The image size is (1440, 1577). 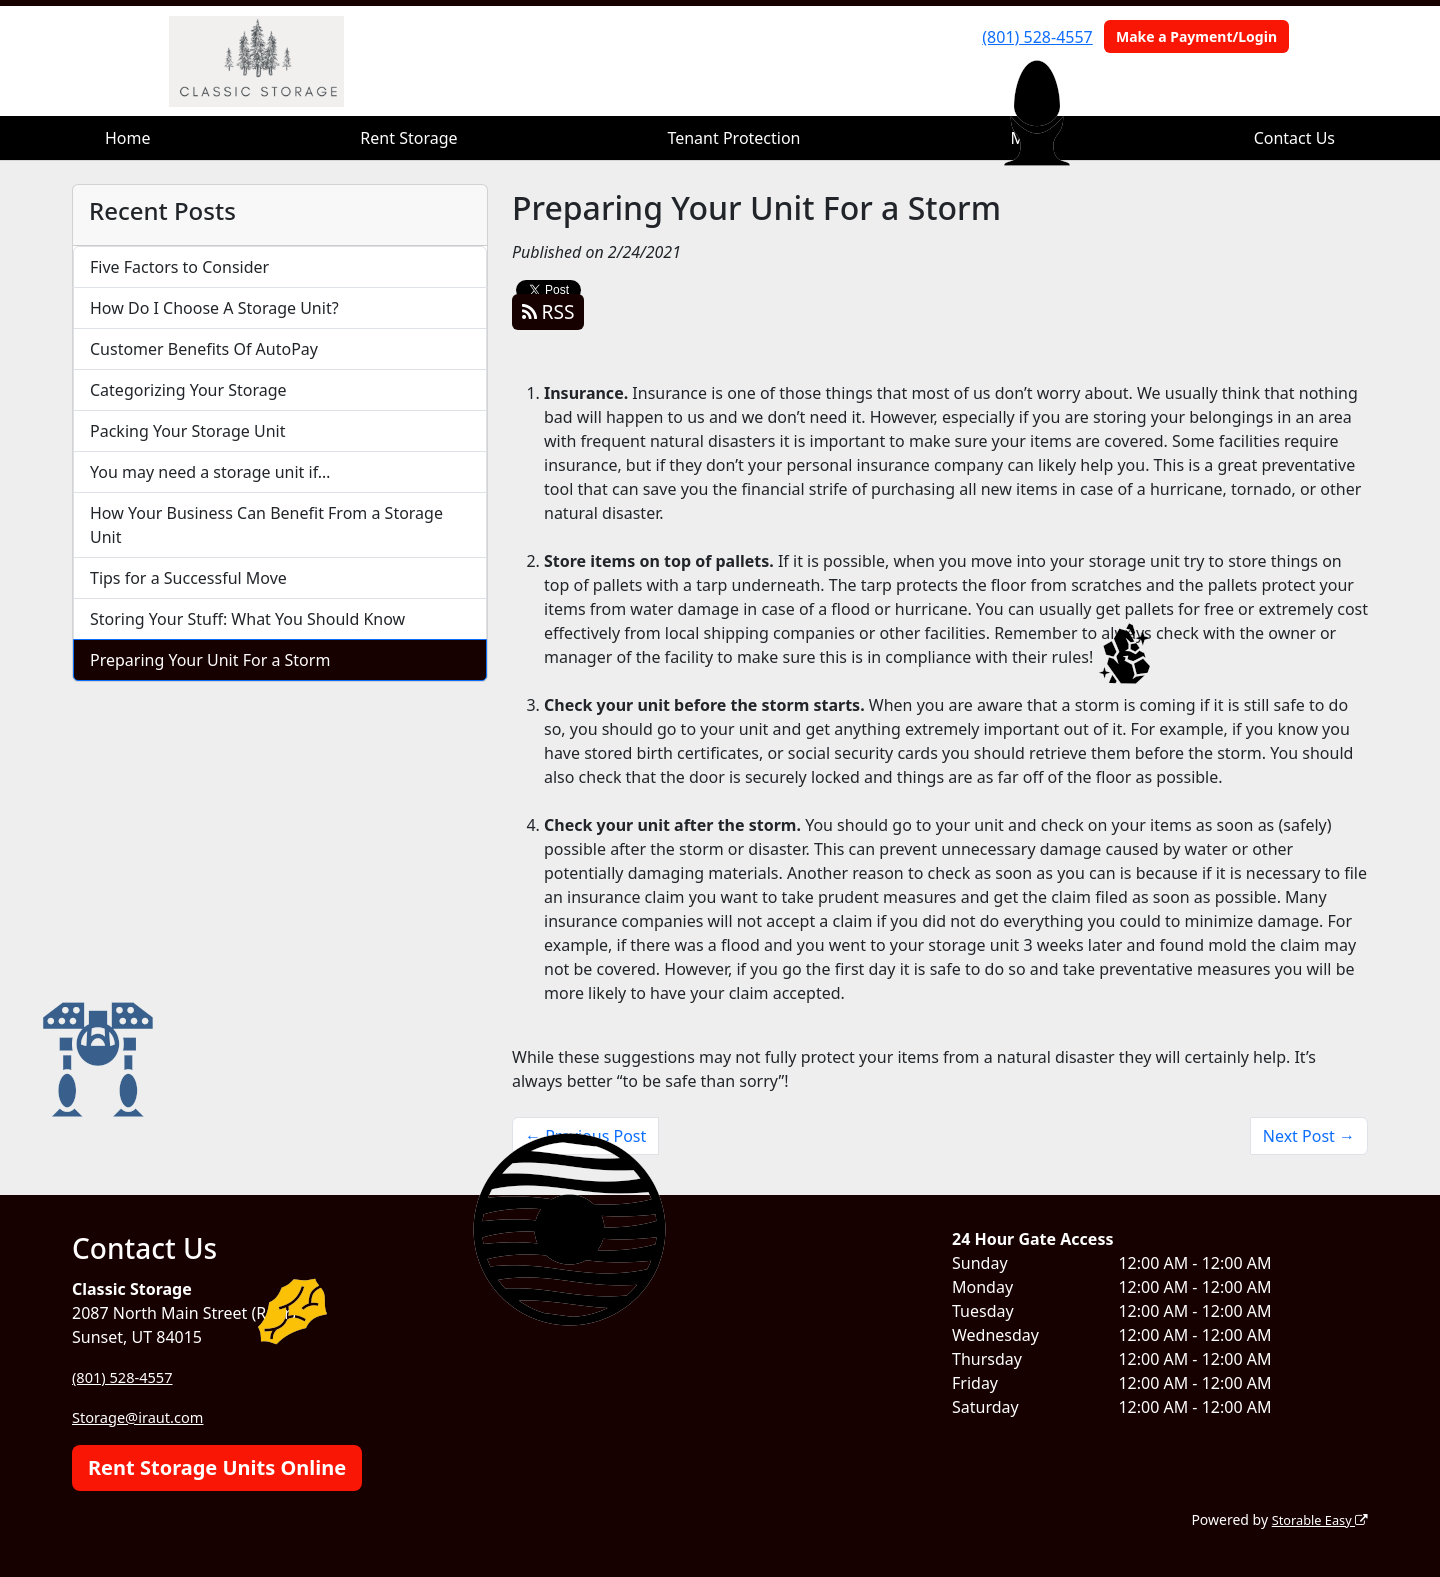 I want to click on decorative game badge or achievement icon, so click(x=569, y=1229).